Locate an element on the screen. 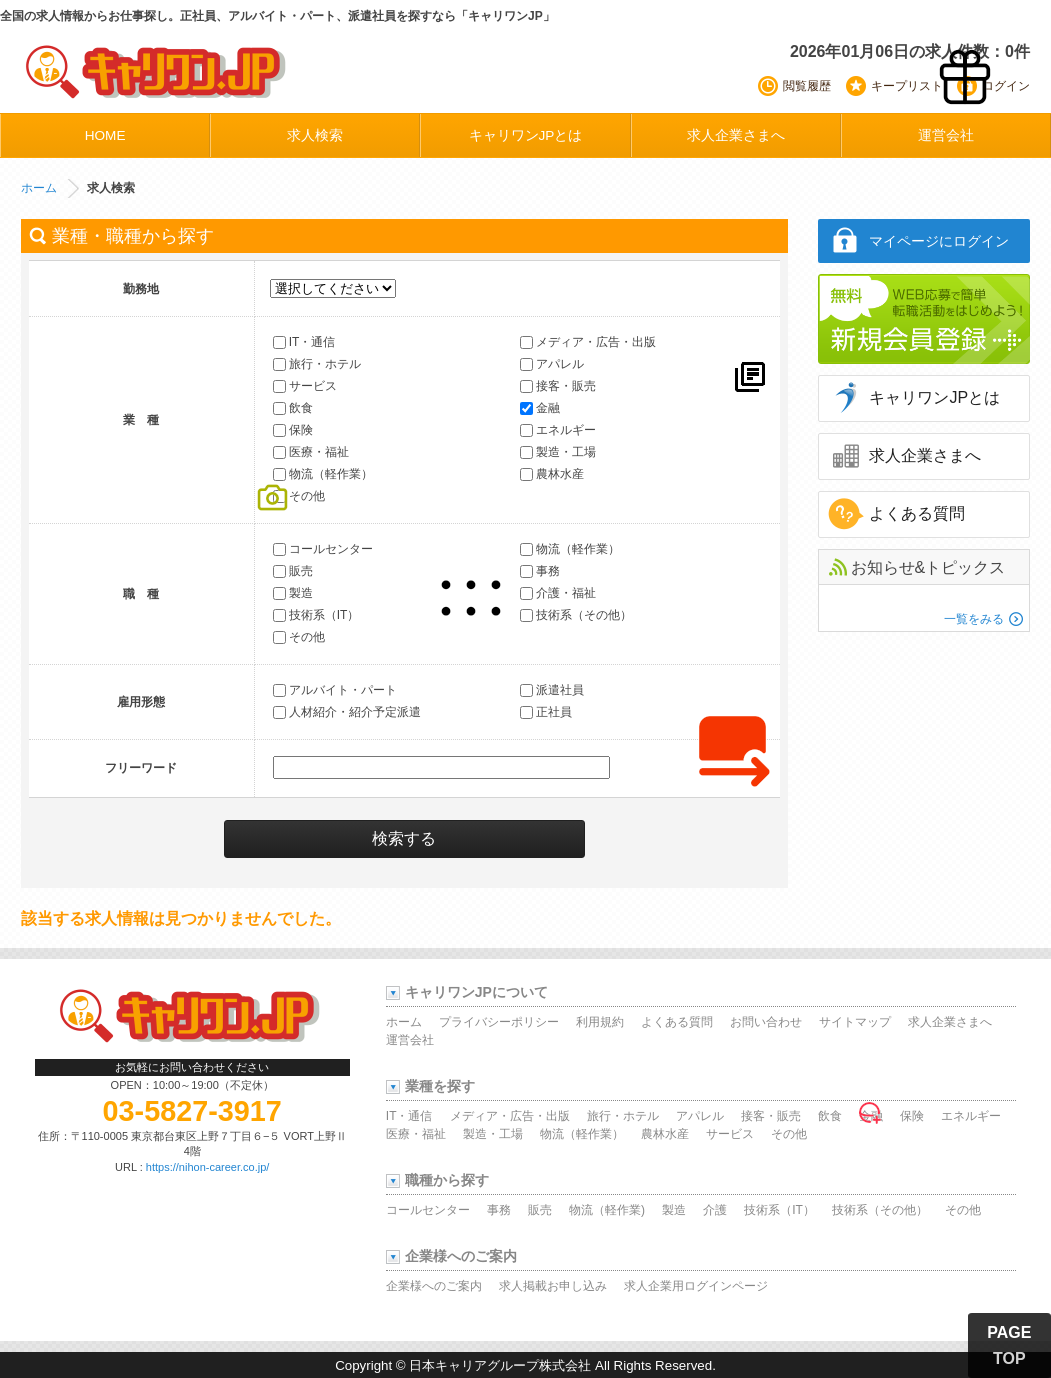 This screenshot has width=1051, height=1378. view or redeem a gift is located at coordinates (965, 77).